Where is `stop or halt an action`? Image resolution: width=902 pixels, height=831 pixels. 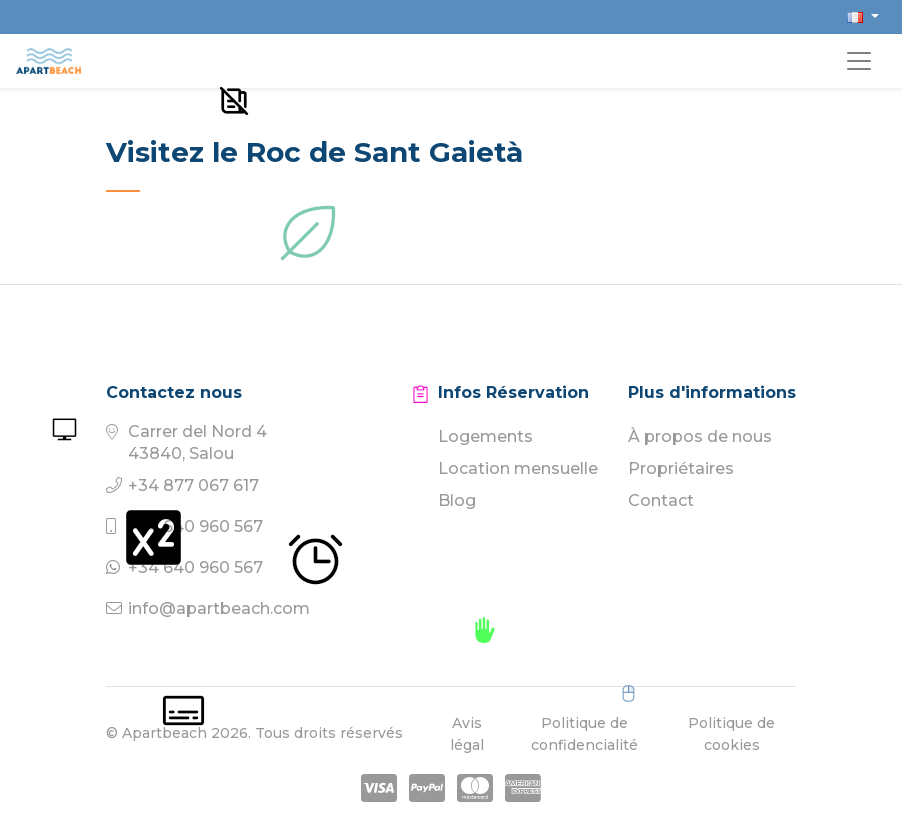 stop or halt an action is located at coordinates (485, 630).